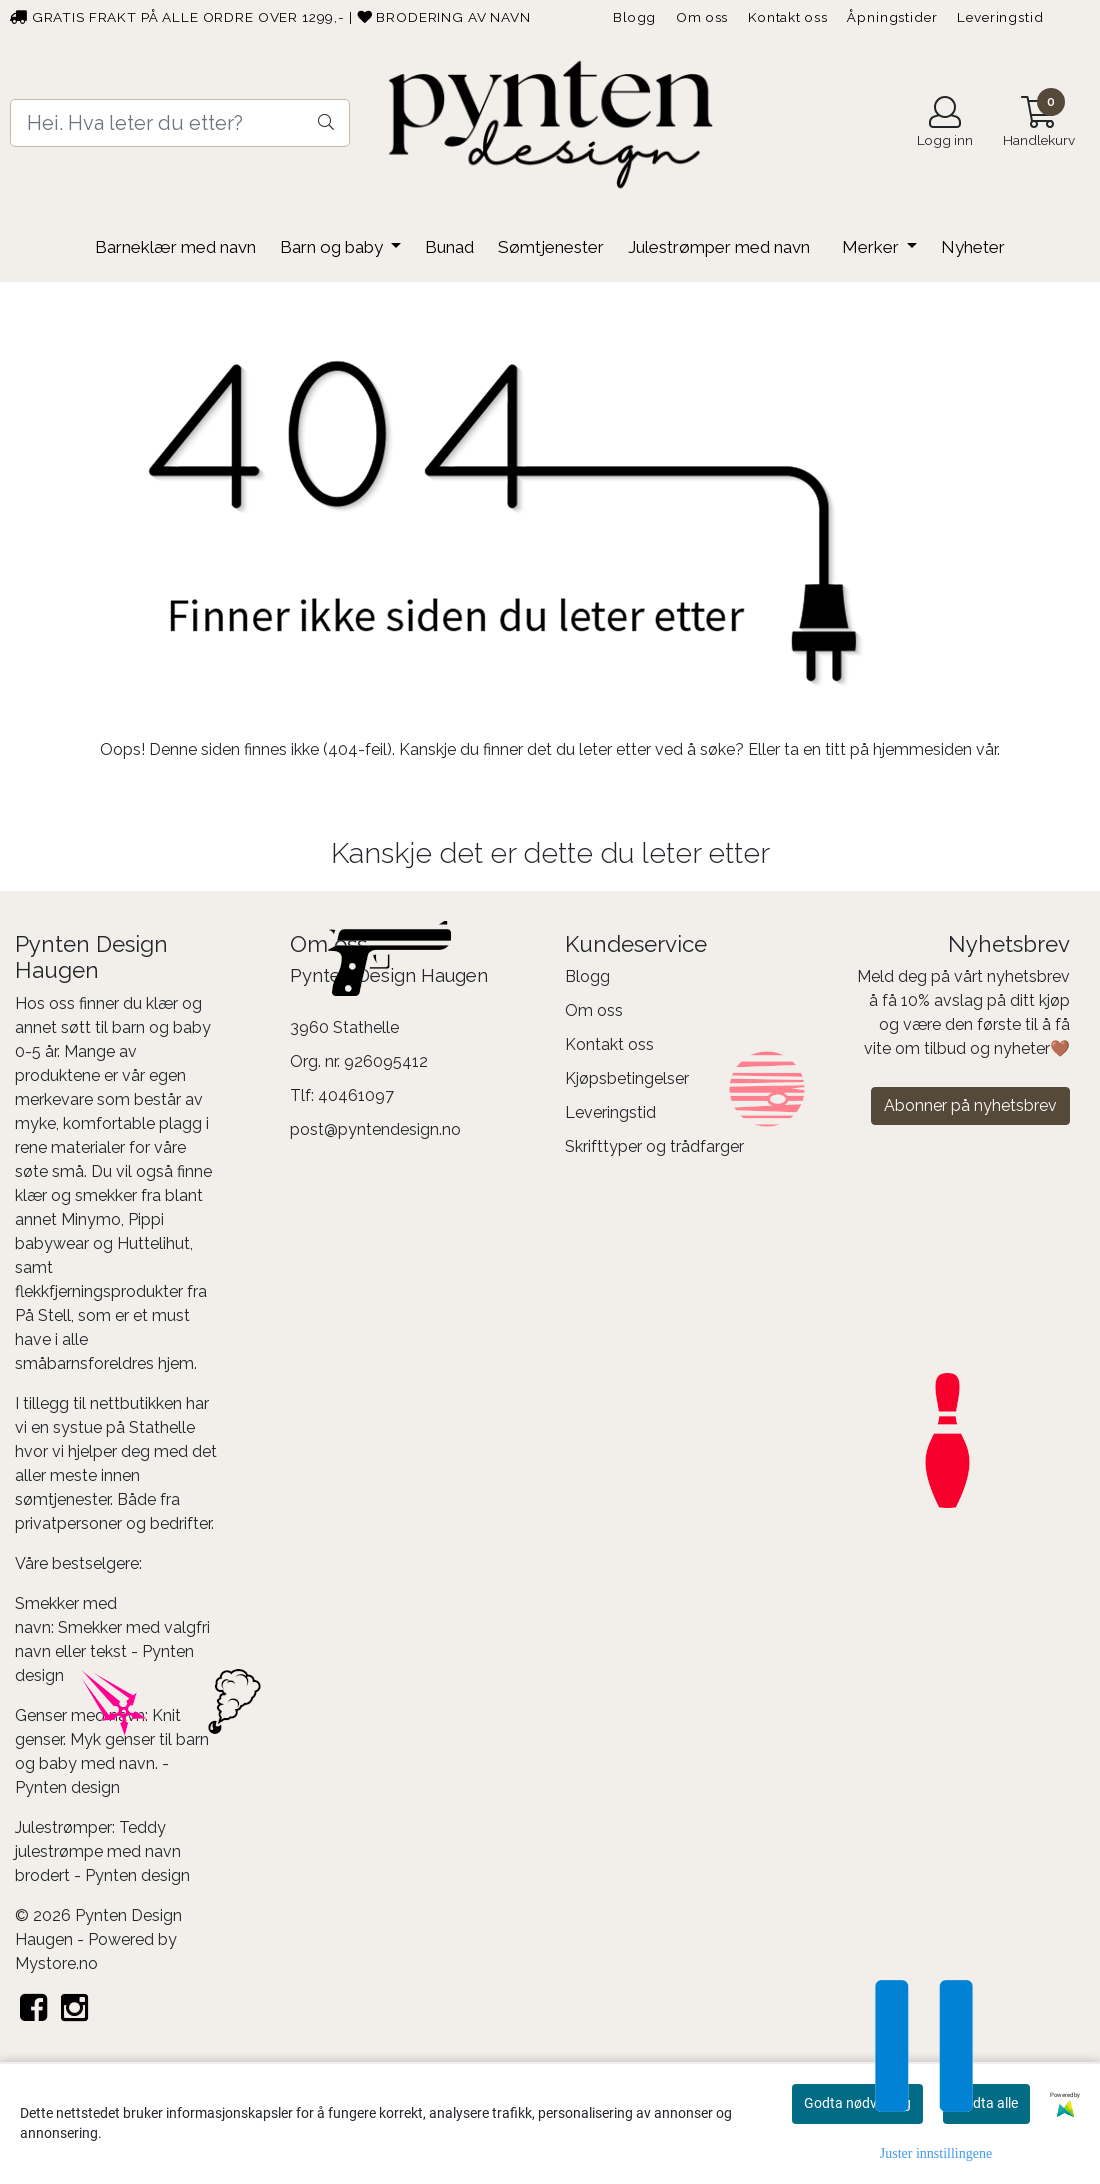 The height and width of the screenshot is (2184, 1100). Describe the element at coordinates (947, 1440) in the screenshot. I see `access bowling game or activity` at that location.